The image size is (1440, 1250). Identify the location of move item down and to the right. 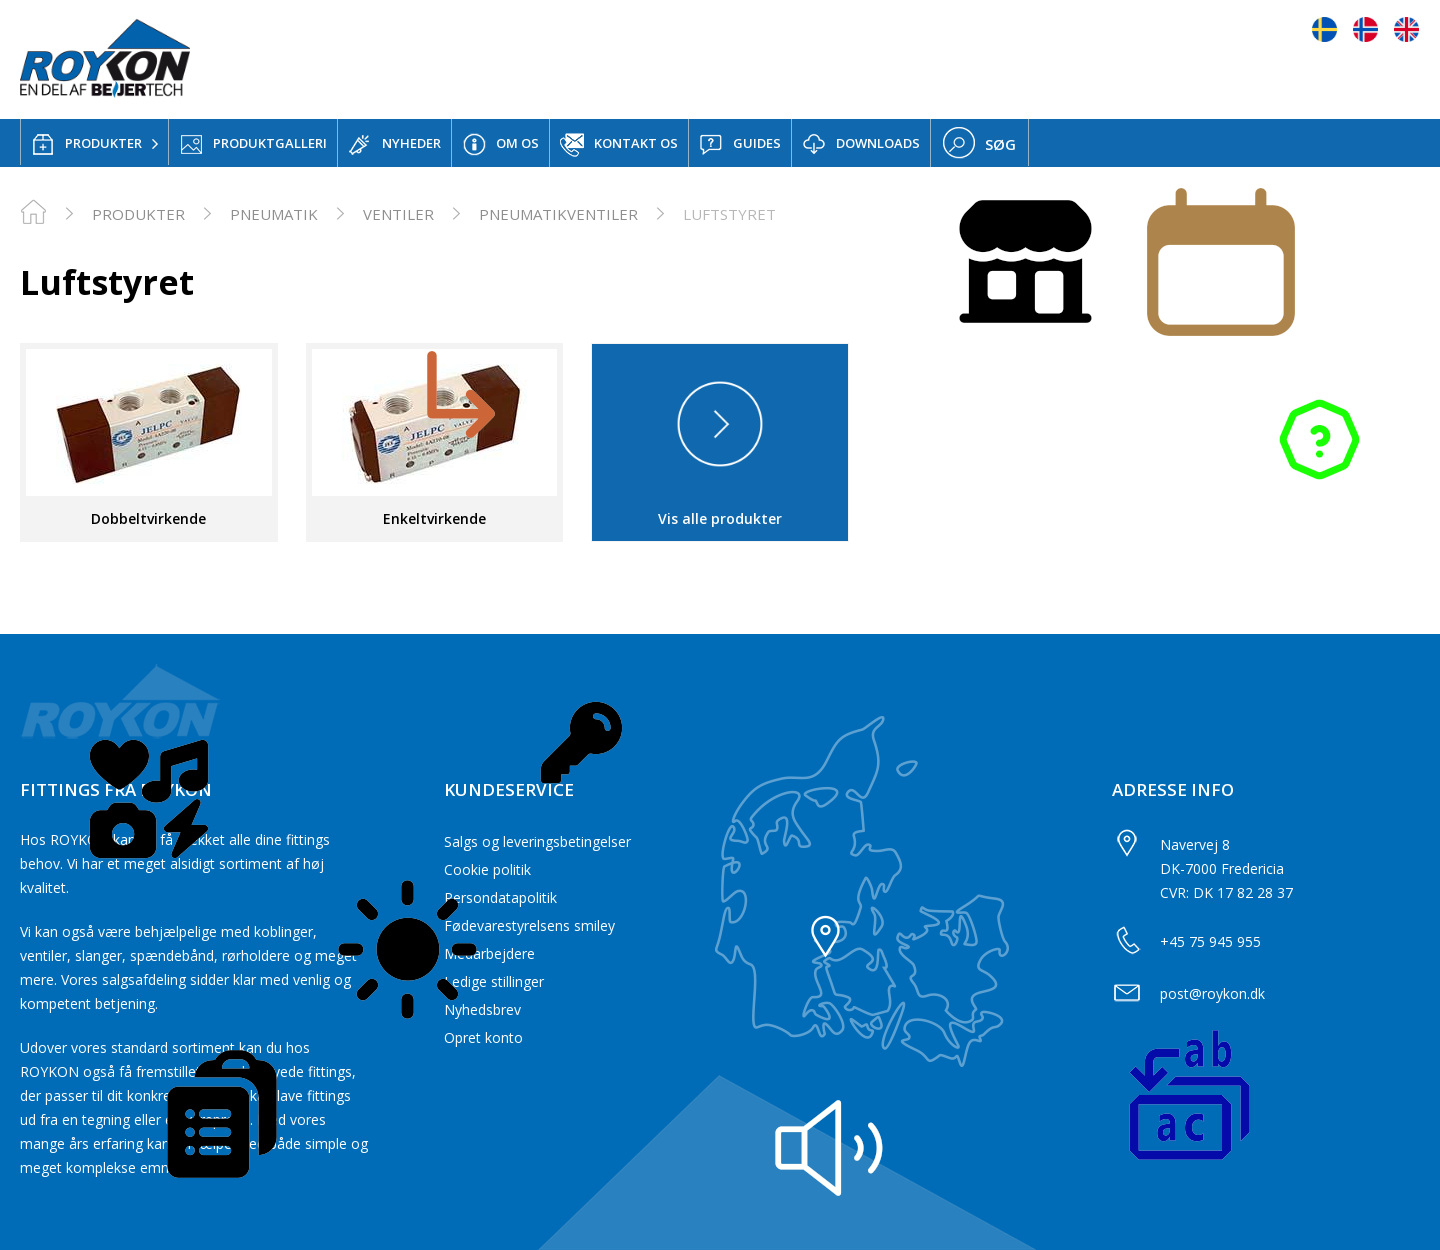
(454, 394).